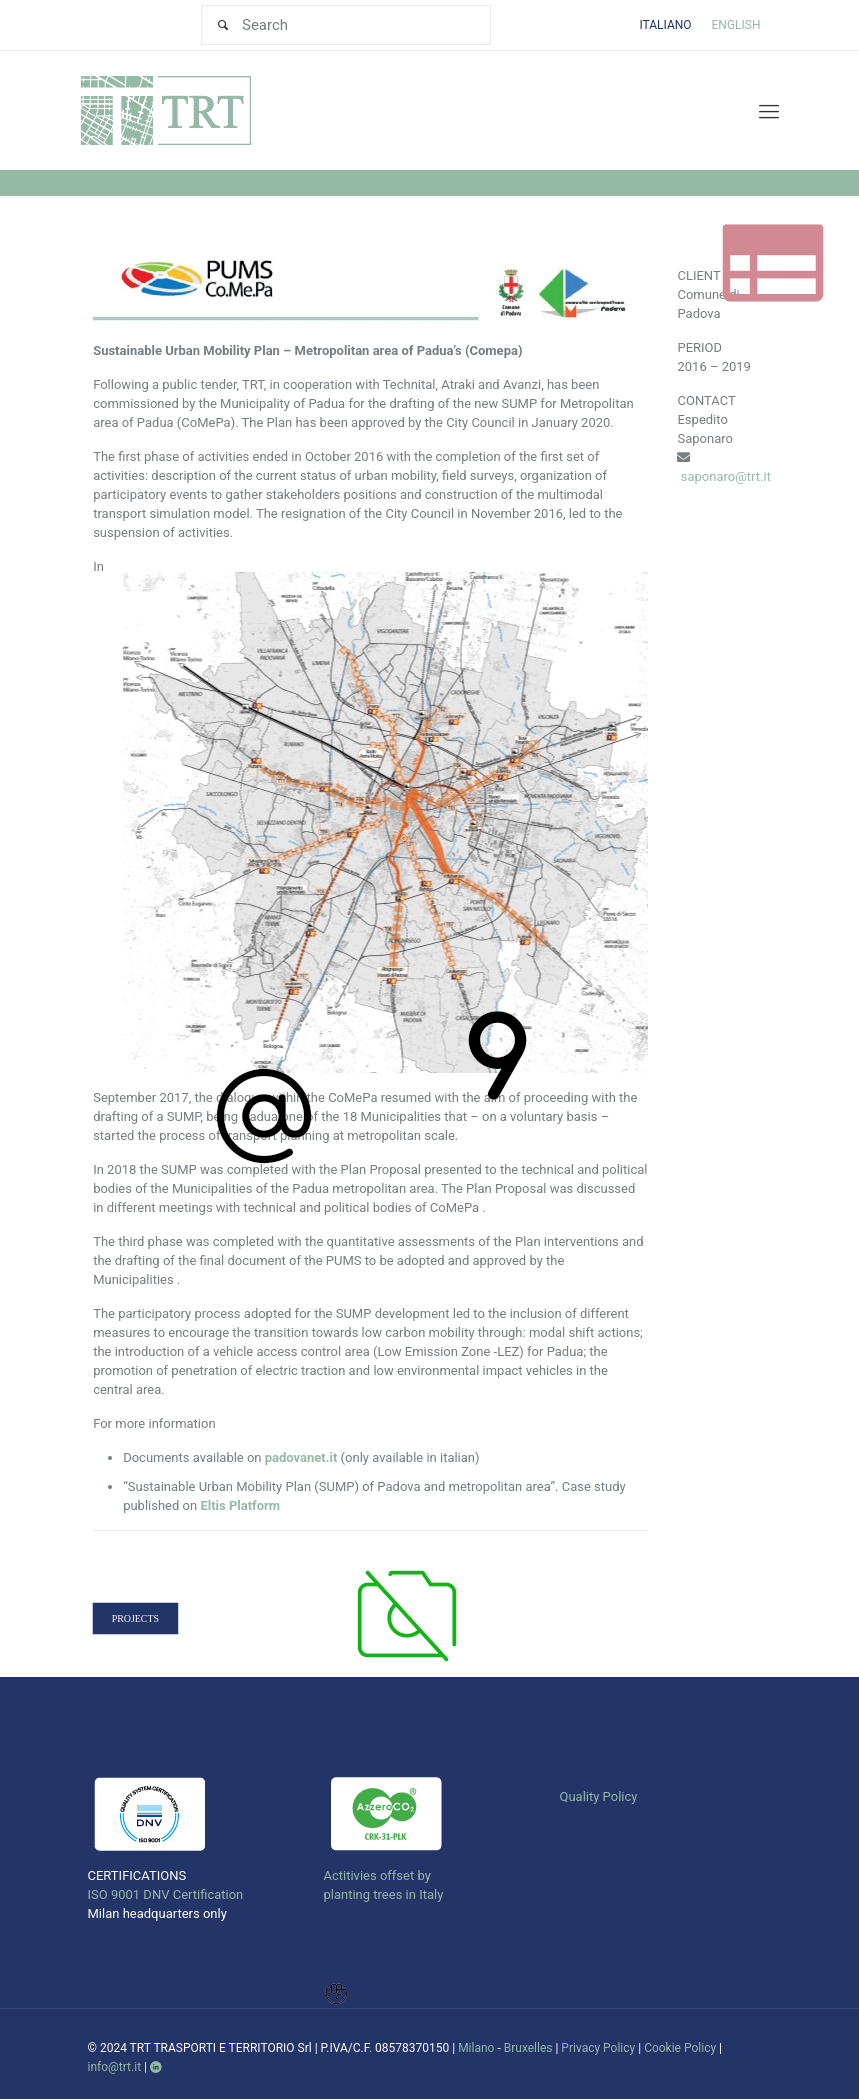 Image resolution: width=859 pixels, height=2099 pixels. What do you see at coordinates (773, 263) in the screenshot?
I see `view data in table format` at bounding box center [773, 263].